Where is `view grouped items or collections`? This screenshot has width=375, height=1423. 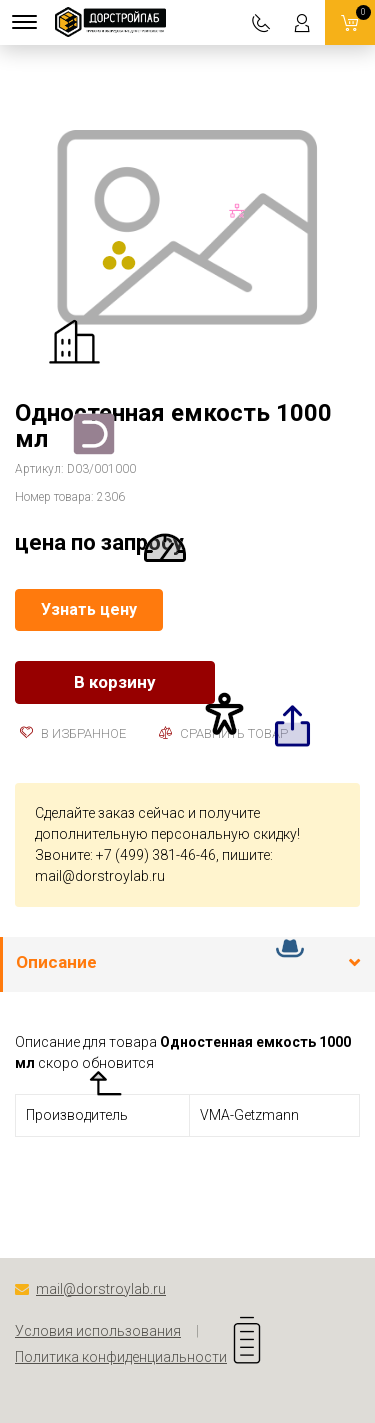
view grouped items or collections is located at coordinates (119, 256).